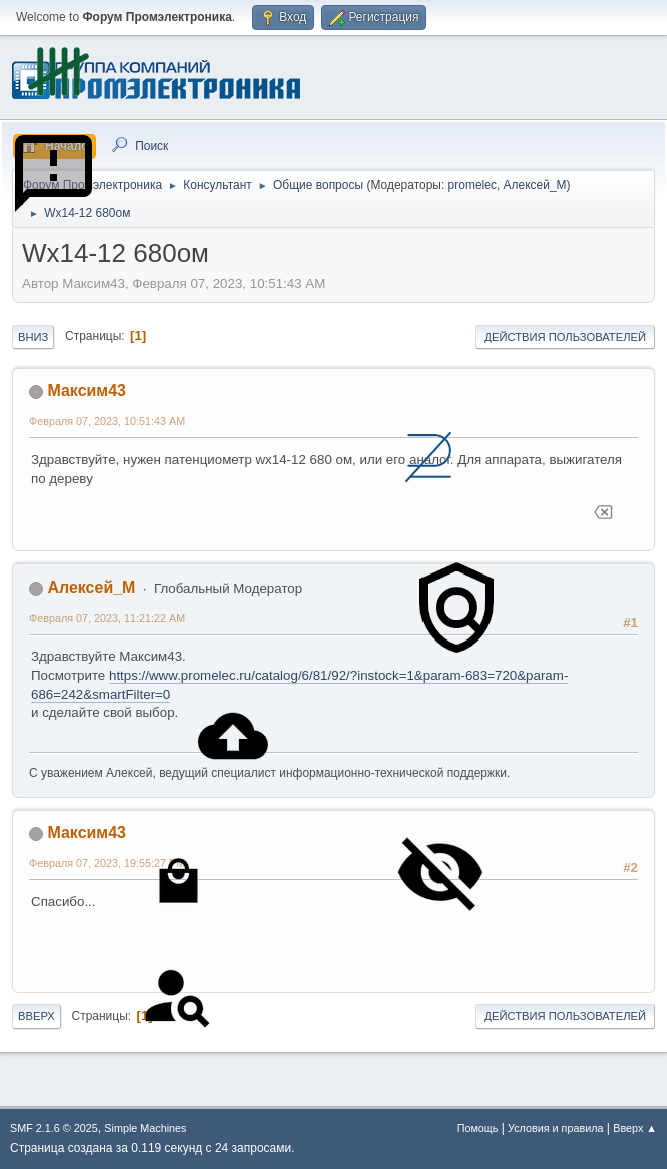 This screenshot has height=1169, width=667. What do you see at coordinates (456, 607) in the screenshot?
I see `view privacy policy or terms` at bounding box center [456, 607].